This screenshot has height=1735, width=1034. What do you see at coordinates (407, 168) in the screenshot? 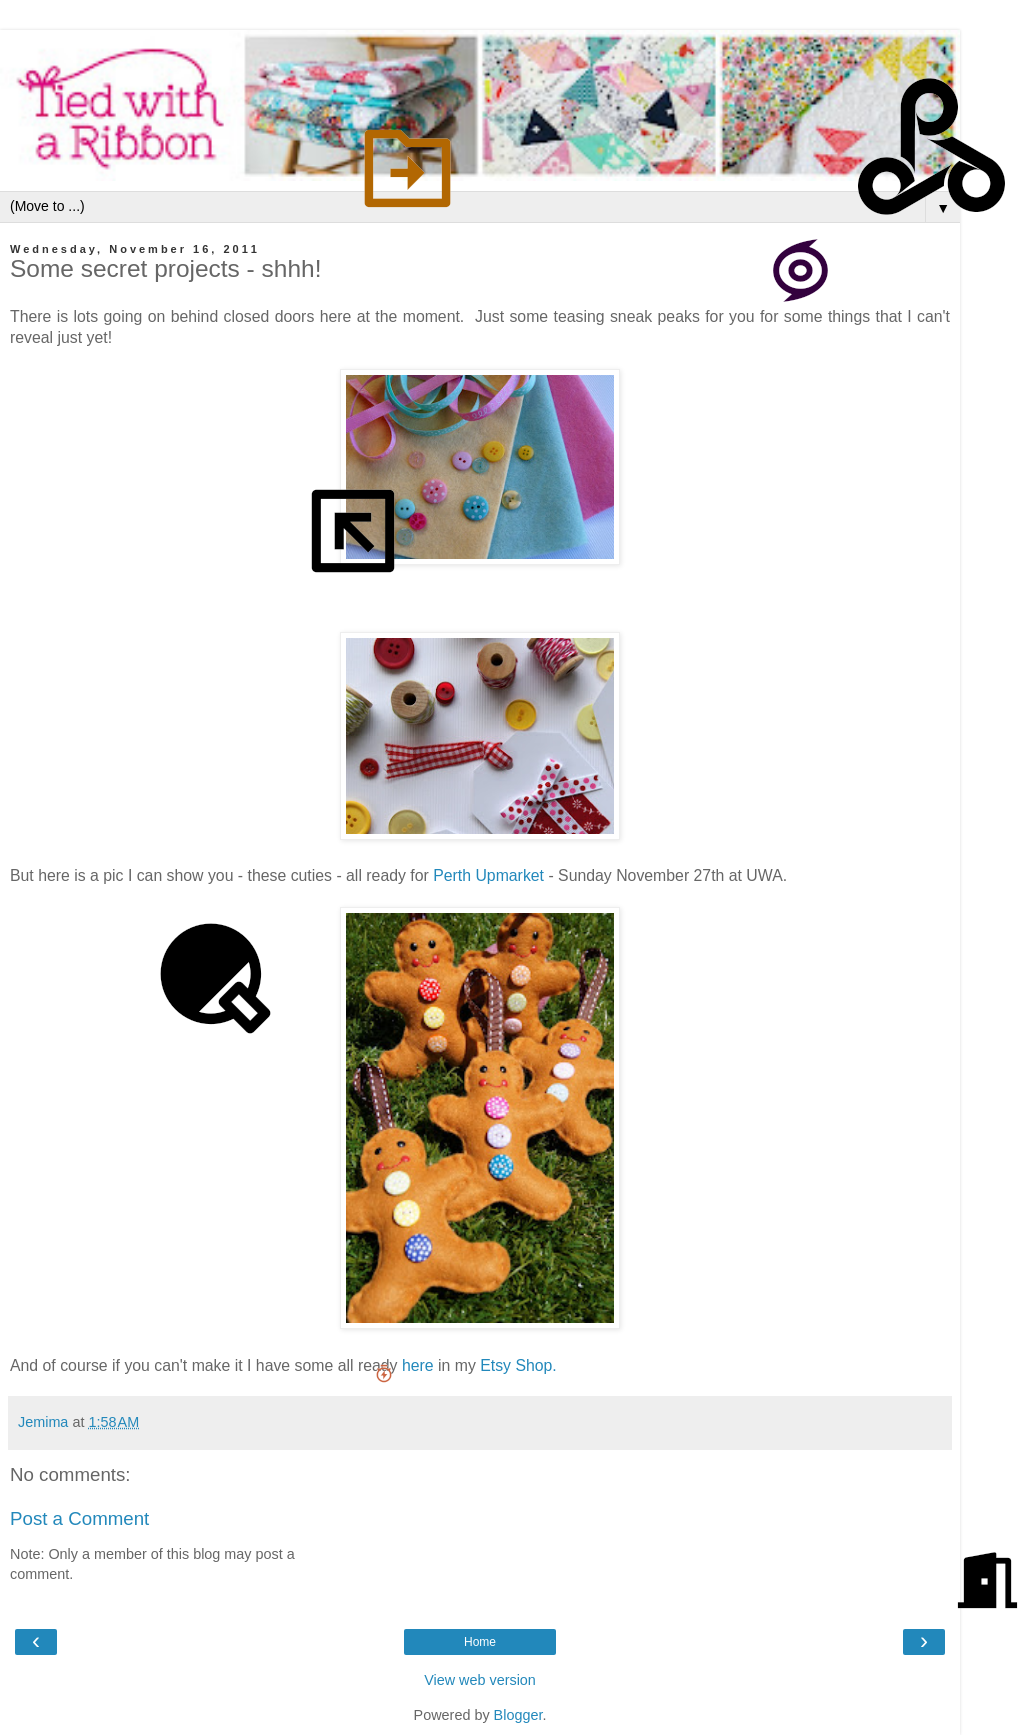
I see `move files to another folder` at bounding box center [407, 168].